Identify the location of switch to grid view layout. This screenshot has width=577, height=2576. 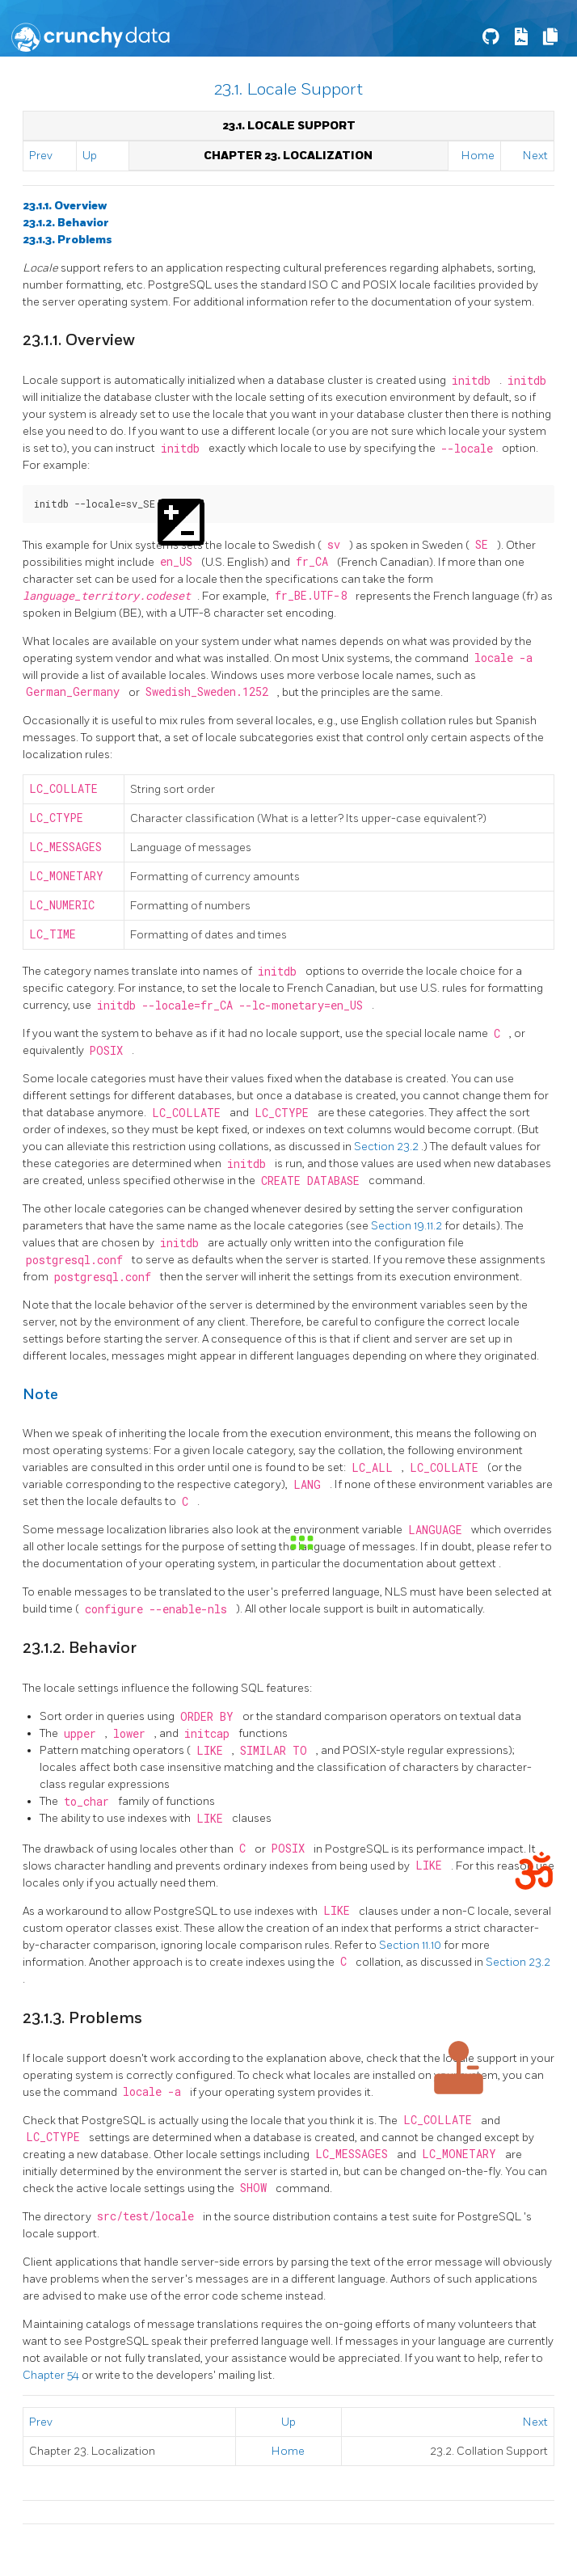
(301, 1542).